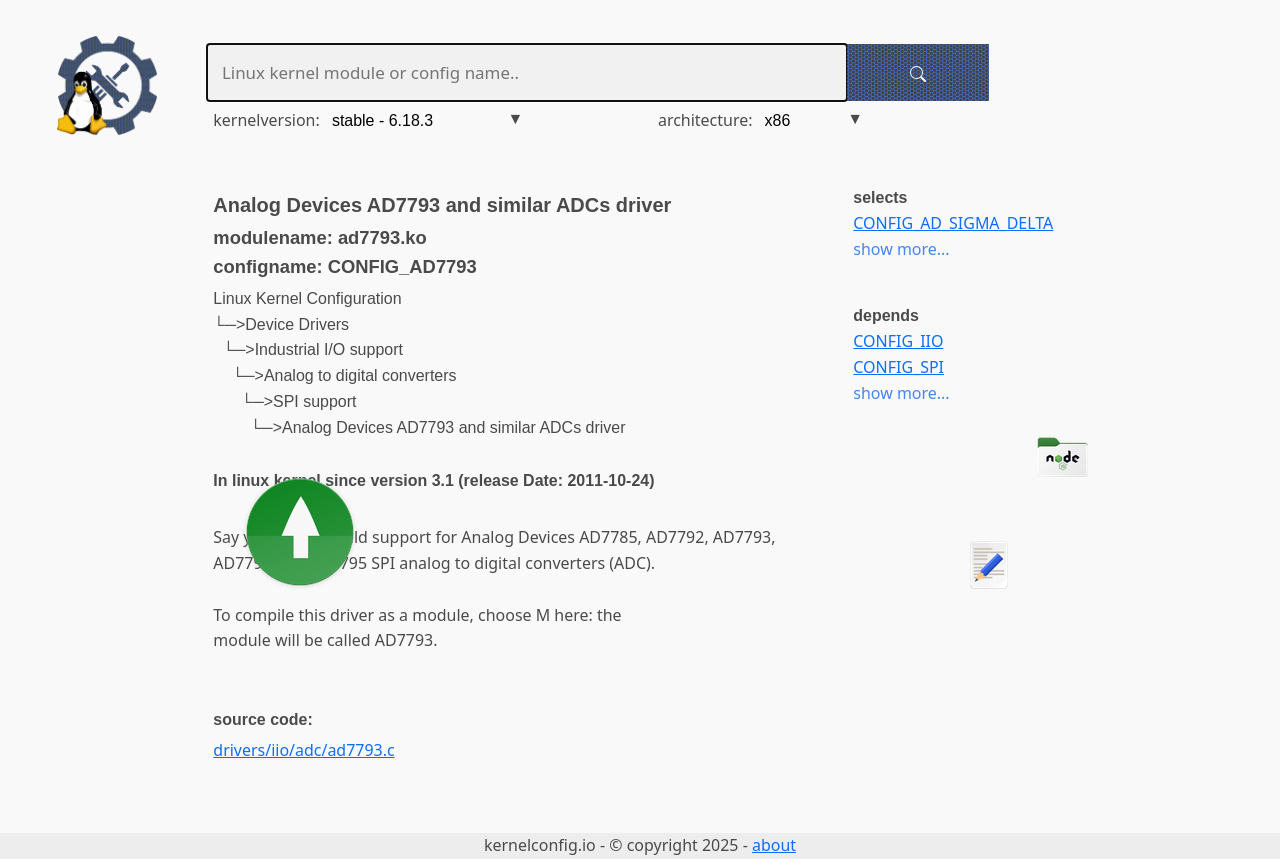 This screenshot has height=859, width=1280. I want to click on open the text editor application, so click(989, 565).